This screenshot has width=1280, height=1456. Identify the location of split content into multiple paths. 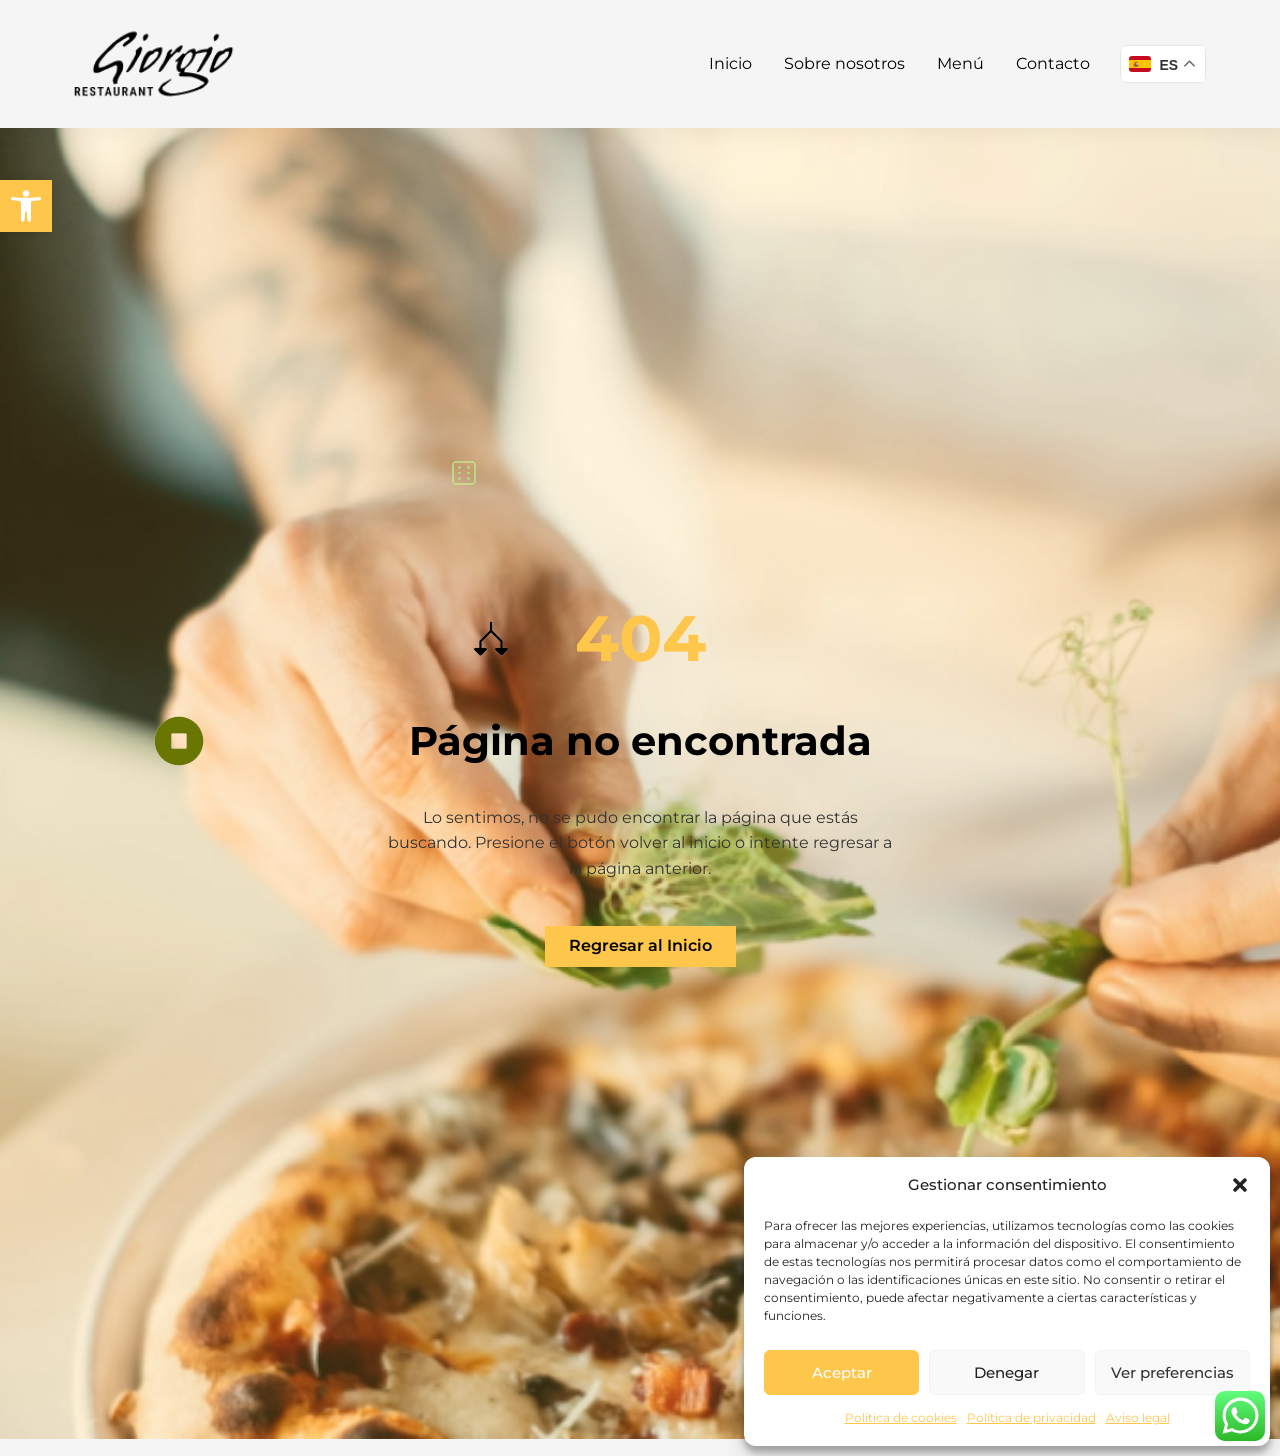
(491, 640).